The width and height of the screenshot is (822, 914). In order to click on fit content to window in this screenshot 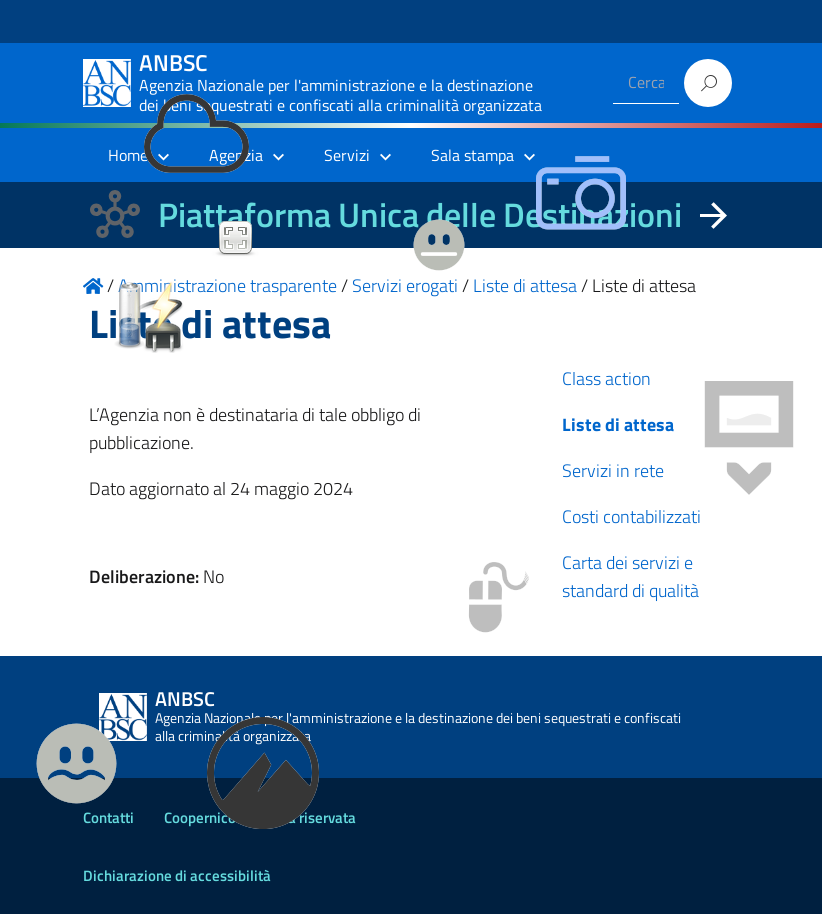, I will do `click(235, 236)`.